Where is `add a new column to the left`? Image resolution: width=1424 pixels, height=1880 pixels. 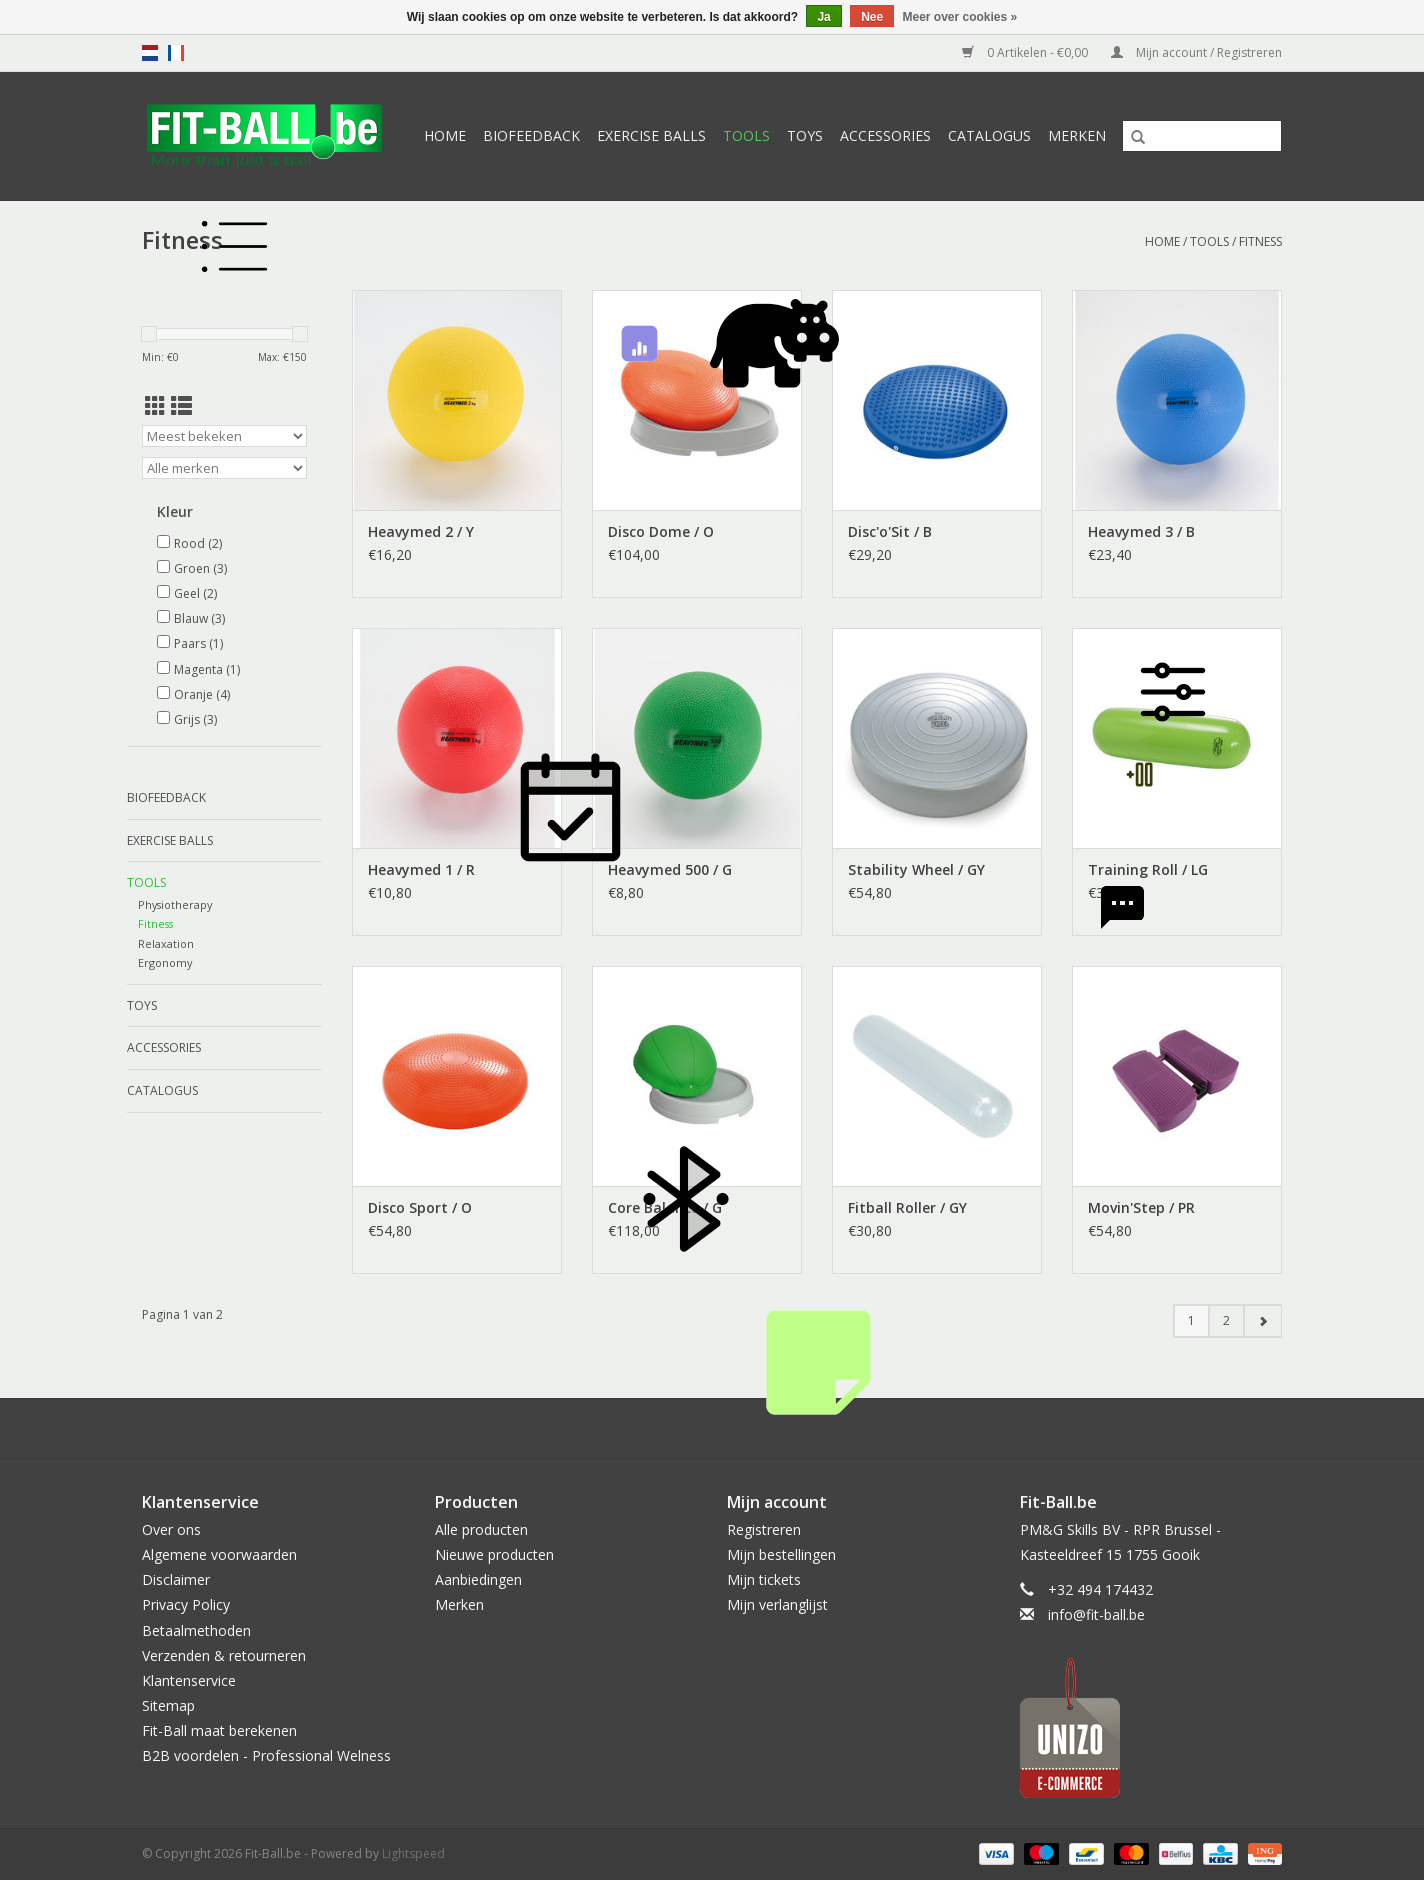
add a new column to the left is located at coordinates (1141, 774).